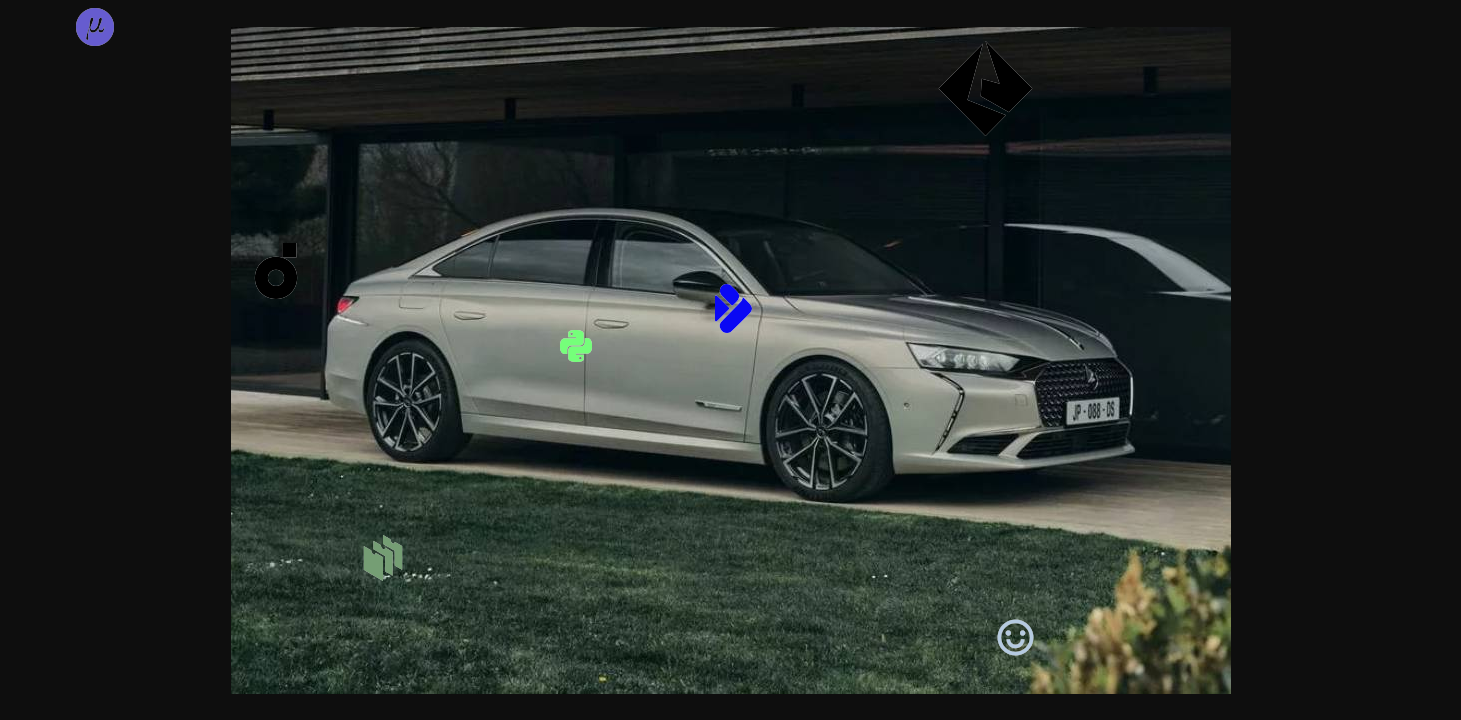 Image resolution: width=1461 pixels, height=720 pixels. I want to click on python programming language logo, so click(576, 346).